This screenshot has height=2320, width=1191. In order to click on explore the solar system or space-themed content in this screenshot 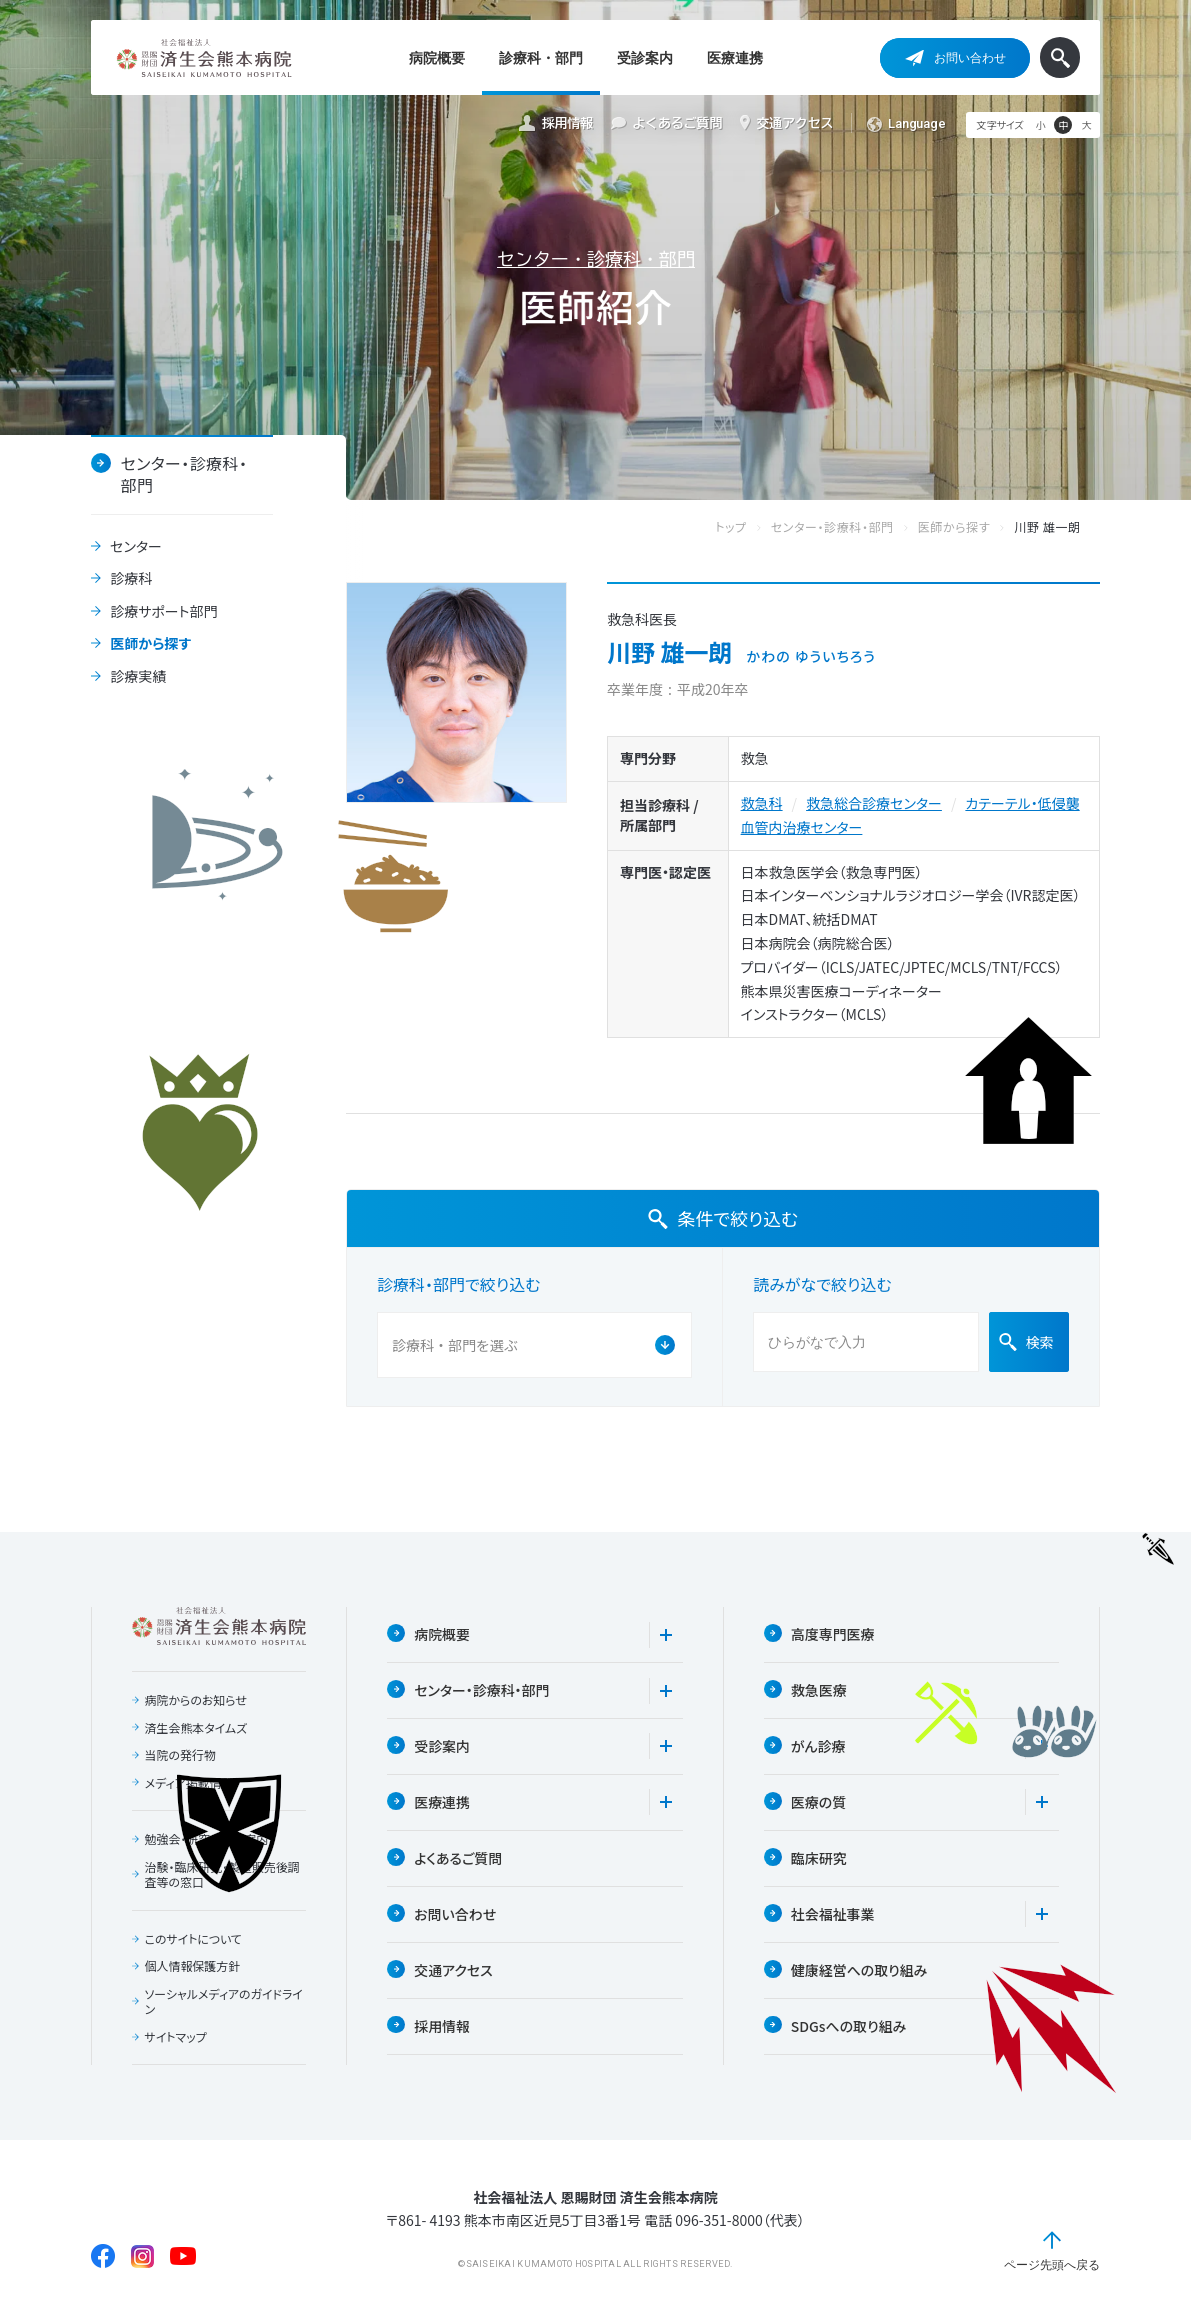, I will do `click(222, 839)`.